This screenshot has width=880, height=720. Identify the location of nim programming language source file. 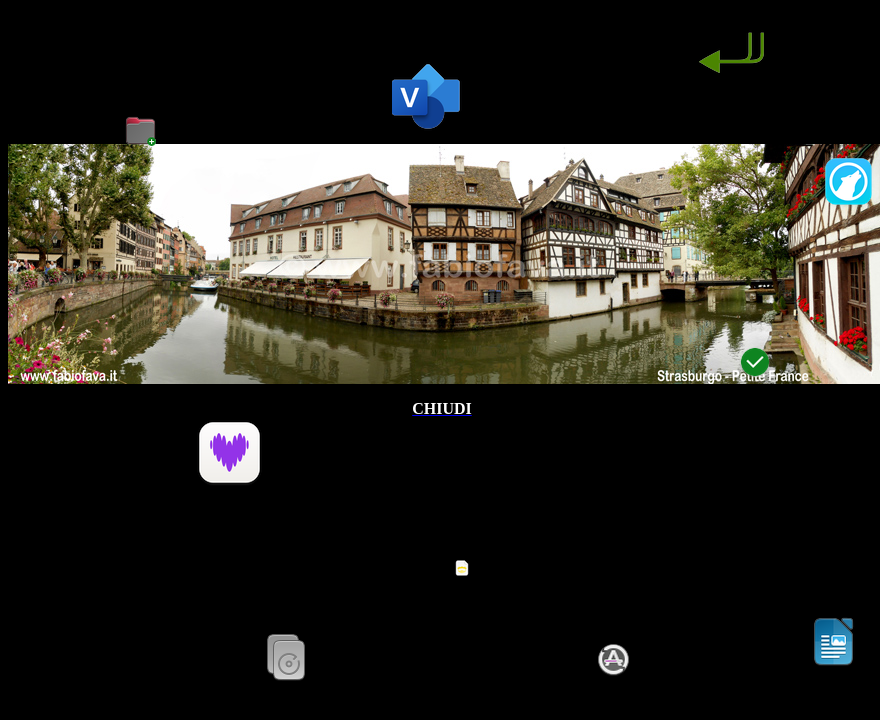
(462, 568).